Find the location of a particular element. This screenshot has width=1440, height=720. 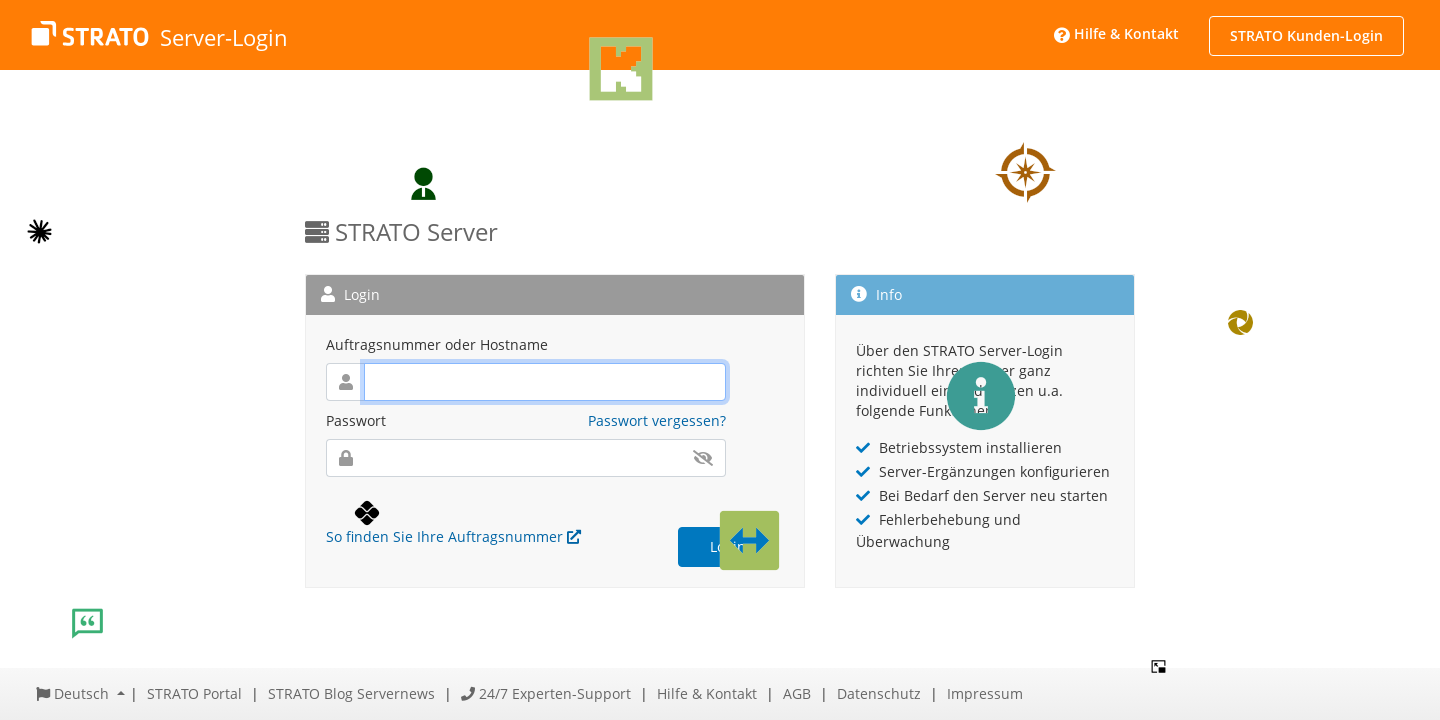

view quoted messages or replies is located at coordinates (87, 622).